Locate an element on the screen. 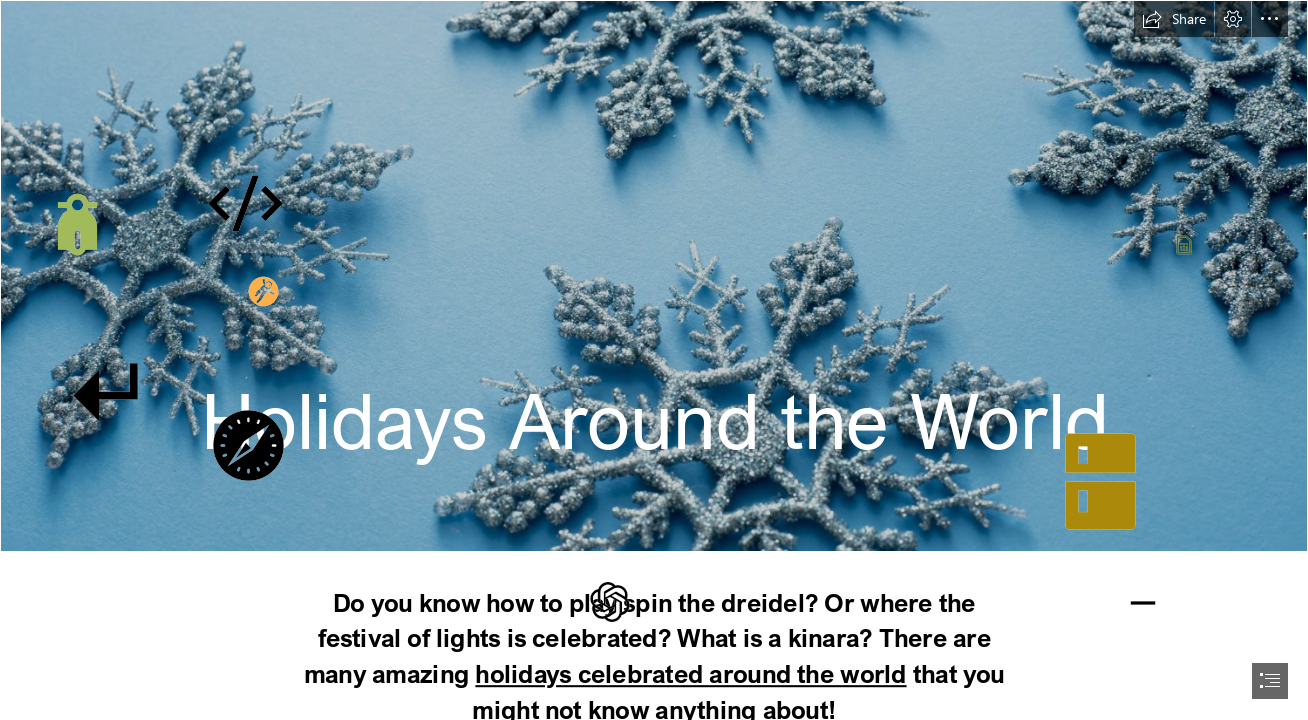  return to previous line or submit input is located at coordinates (109, 391).